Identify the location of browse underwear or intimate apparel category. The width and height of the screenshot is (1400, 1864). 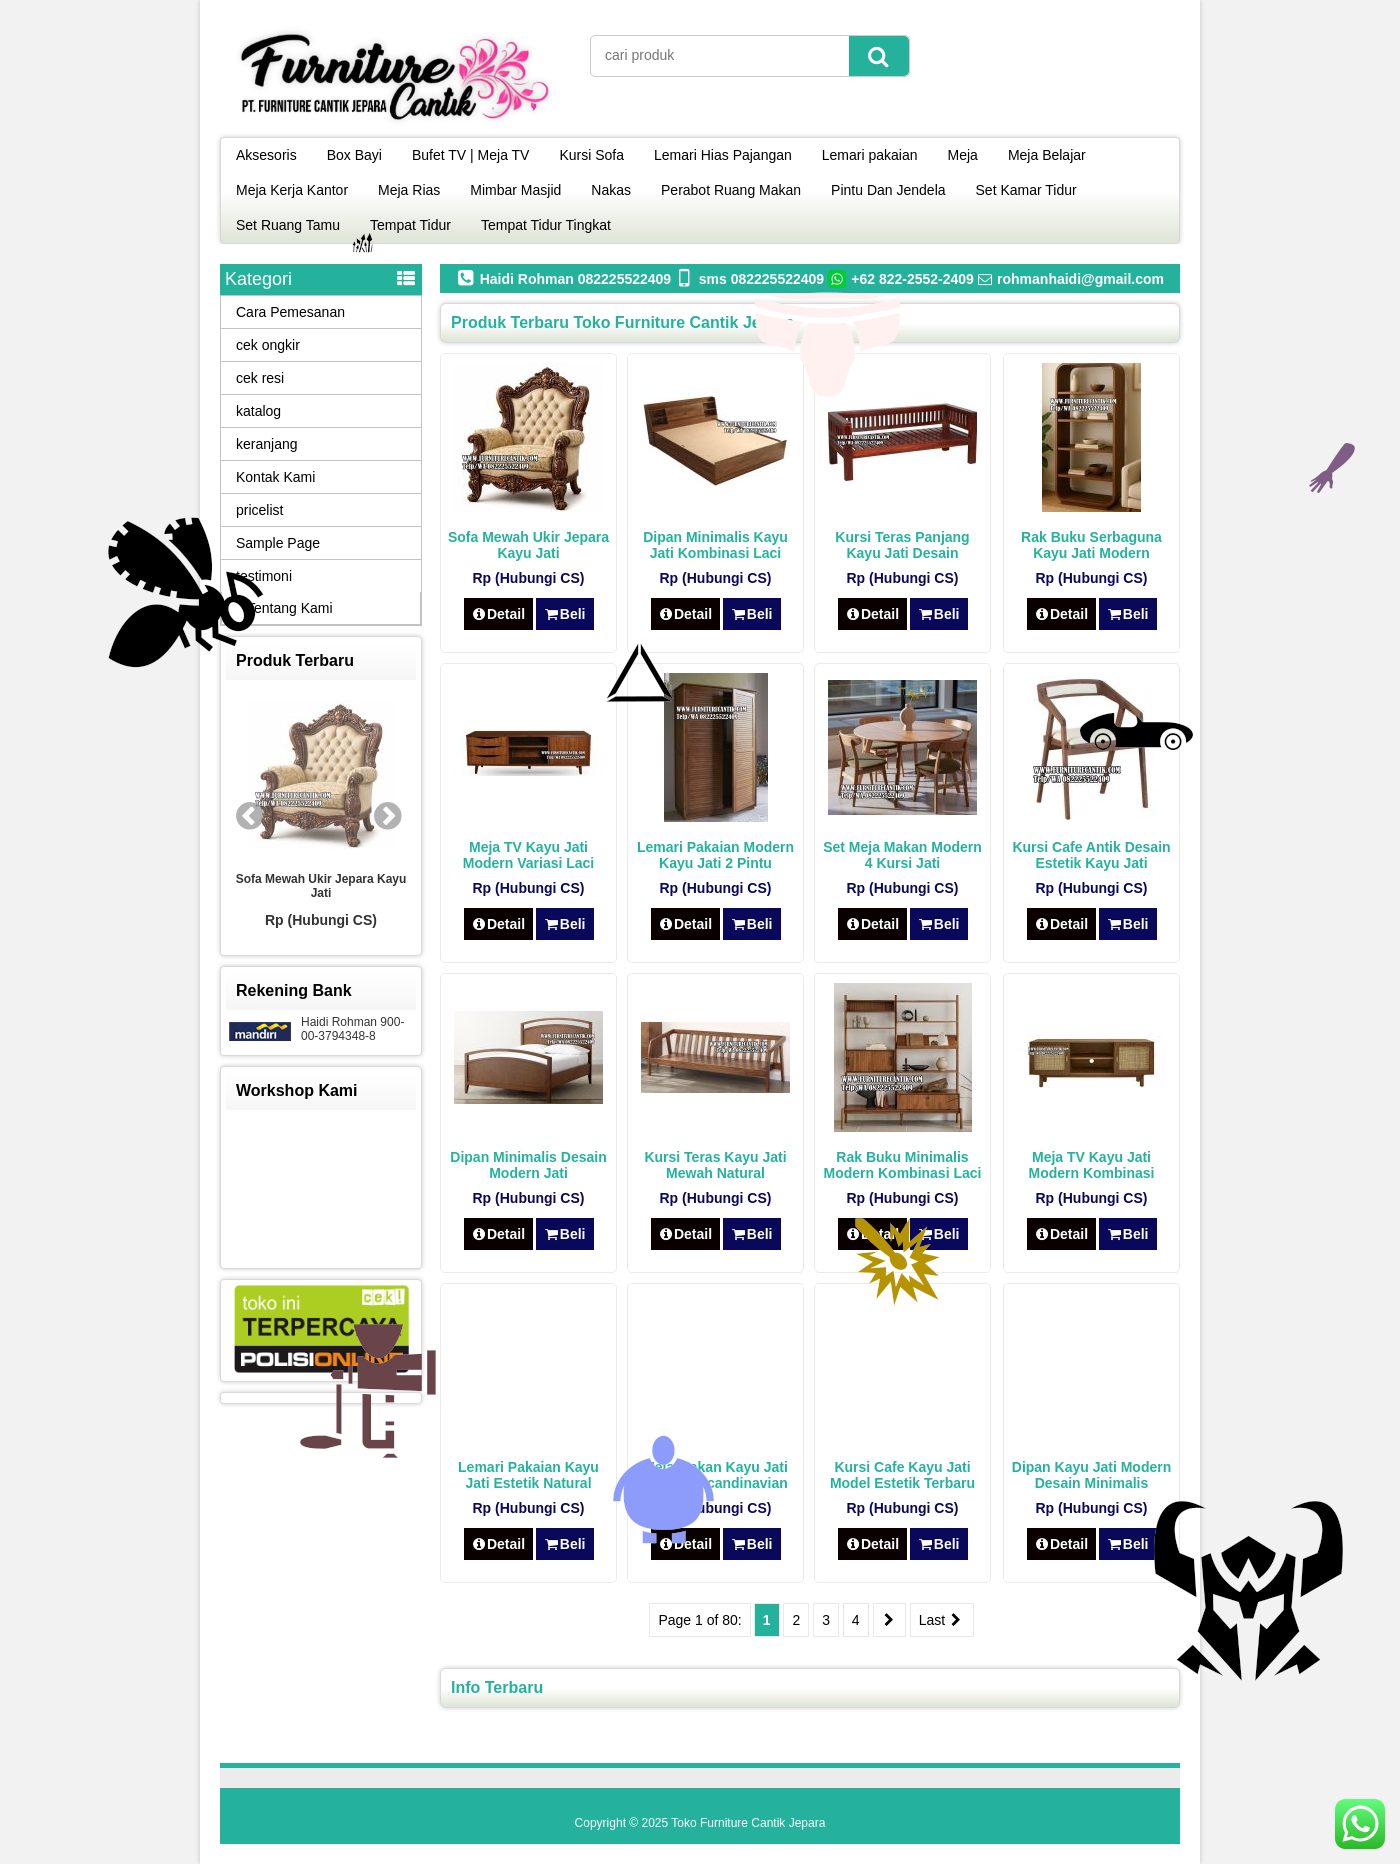
(827, 334).